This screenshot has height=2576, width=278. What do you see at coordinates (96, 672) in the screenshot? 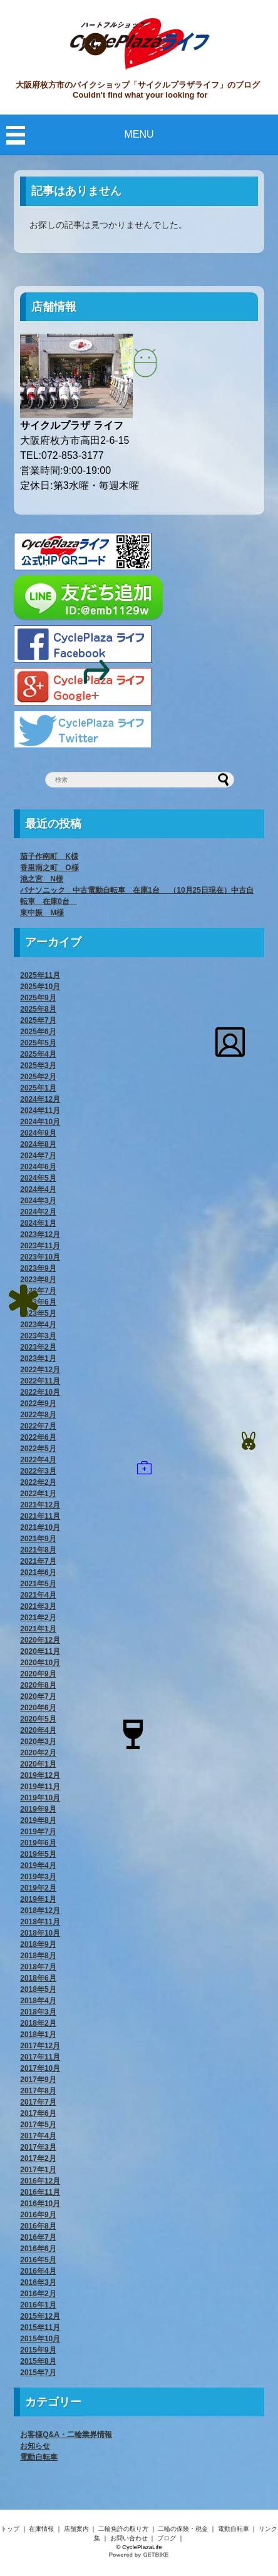
I see `share content or forward to another user` at bounding box center [96, 672].